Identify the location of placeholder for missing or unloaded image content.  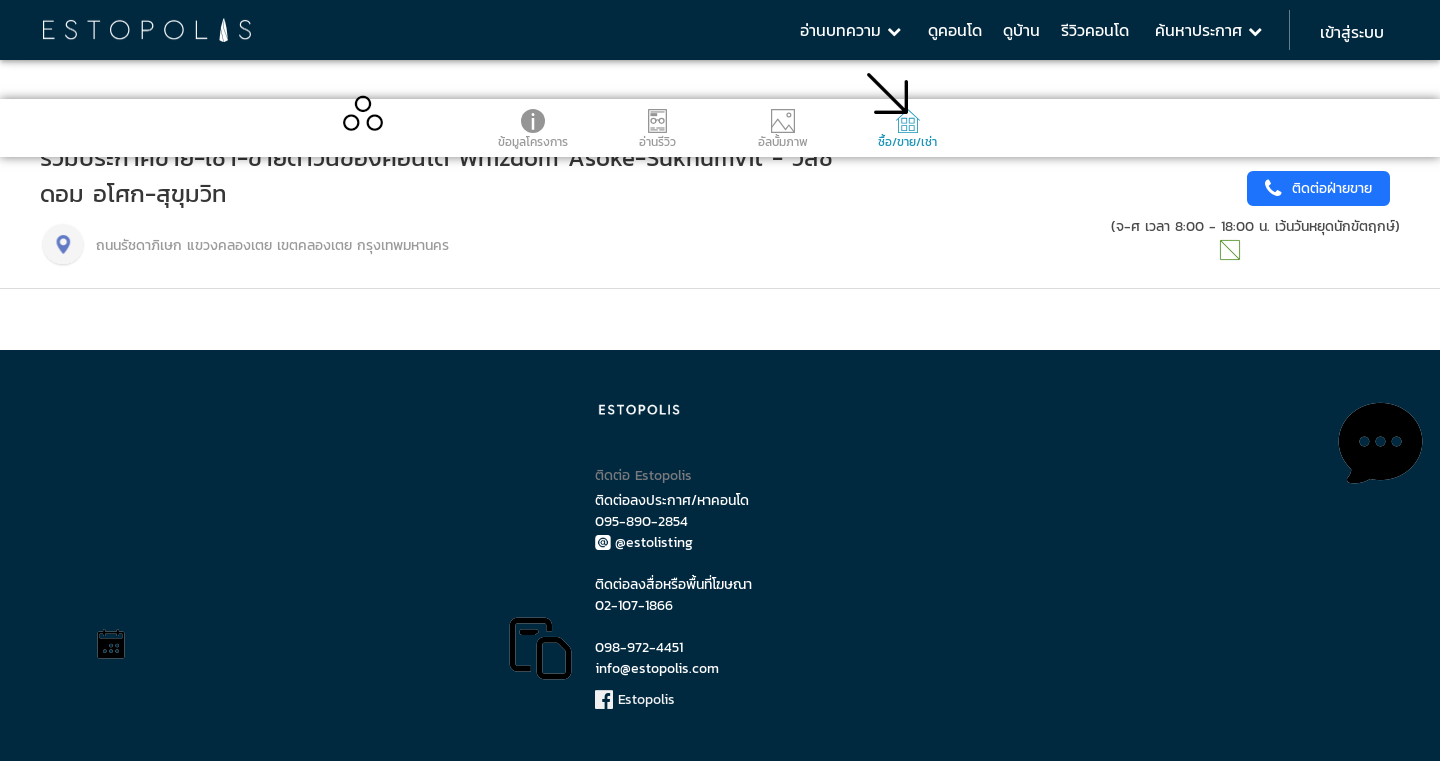
(1230, 250).